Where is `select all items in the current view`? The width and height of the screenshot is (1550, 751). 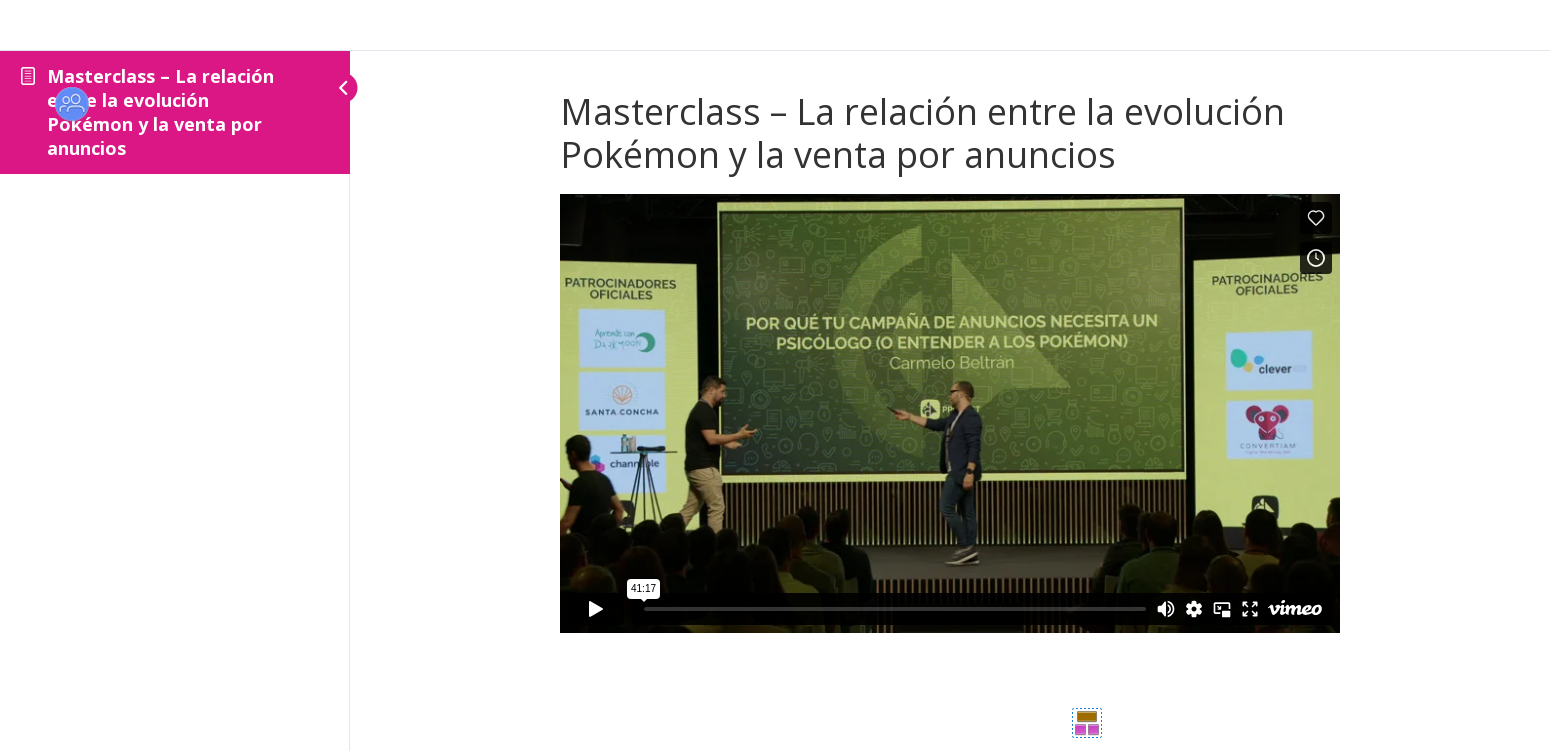 select all items in the current view is located at coordinates (1087, 723).